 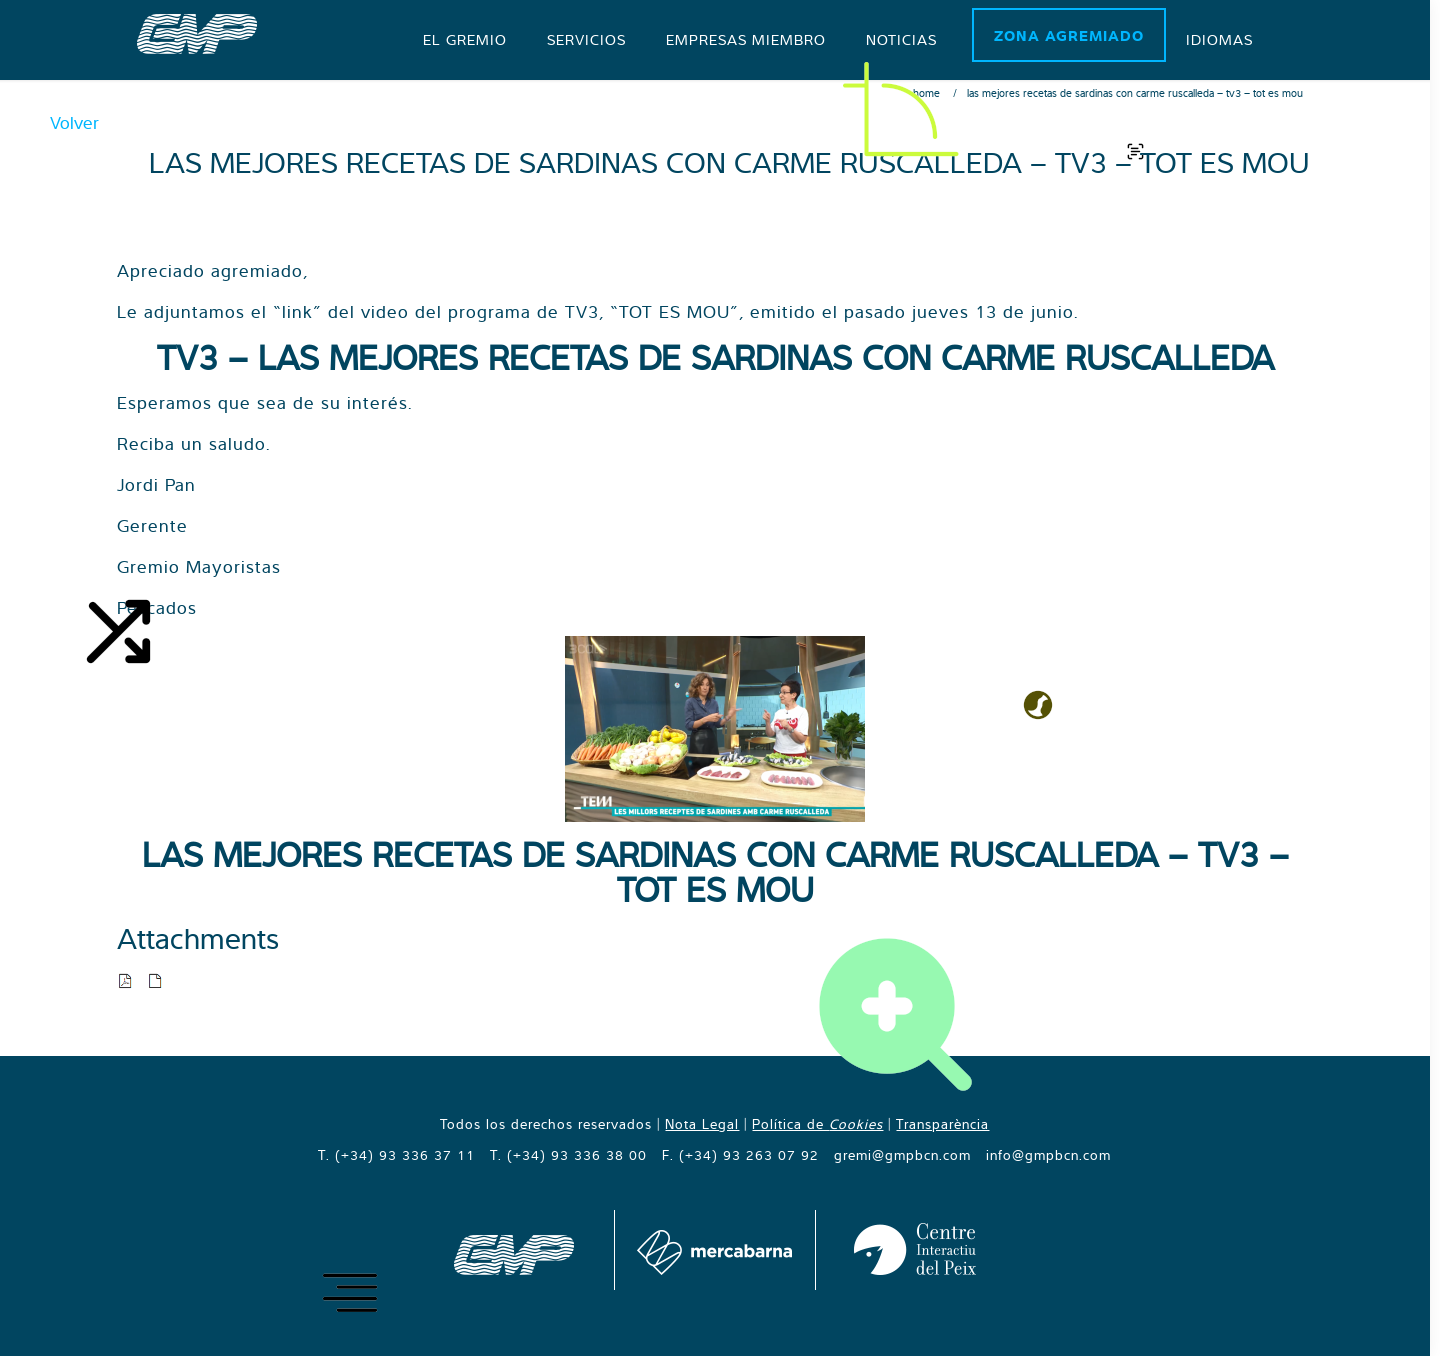 What do you see at coordinates (1135, 151) in the screenshot?
I see `scan document to extract text` at bounding box center [1135, 151].